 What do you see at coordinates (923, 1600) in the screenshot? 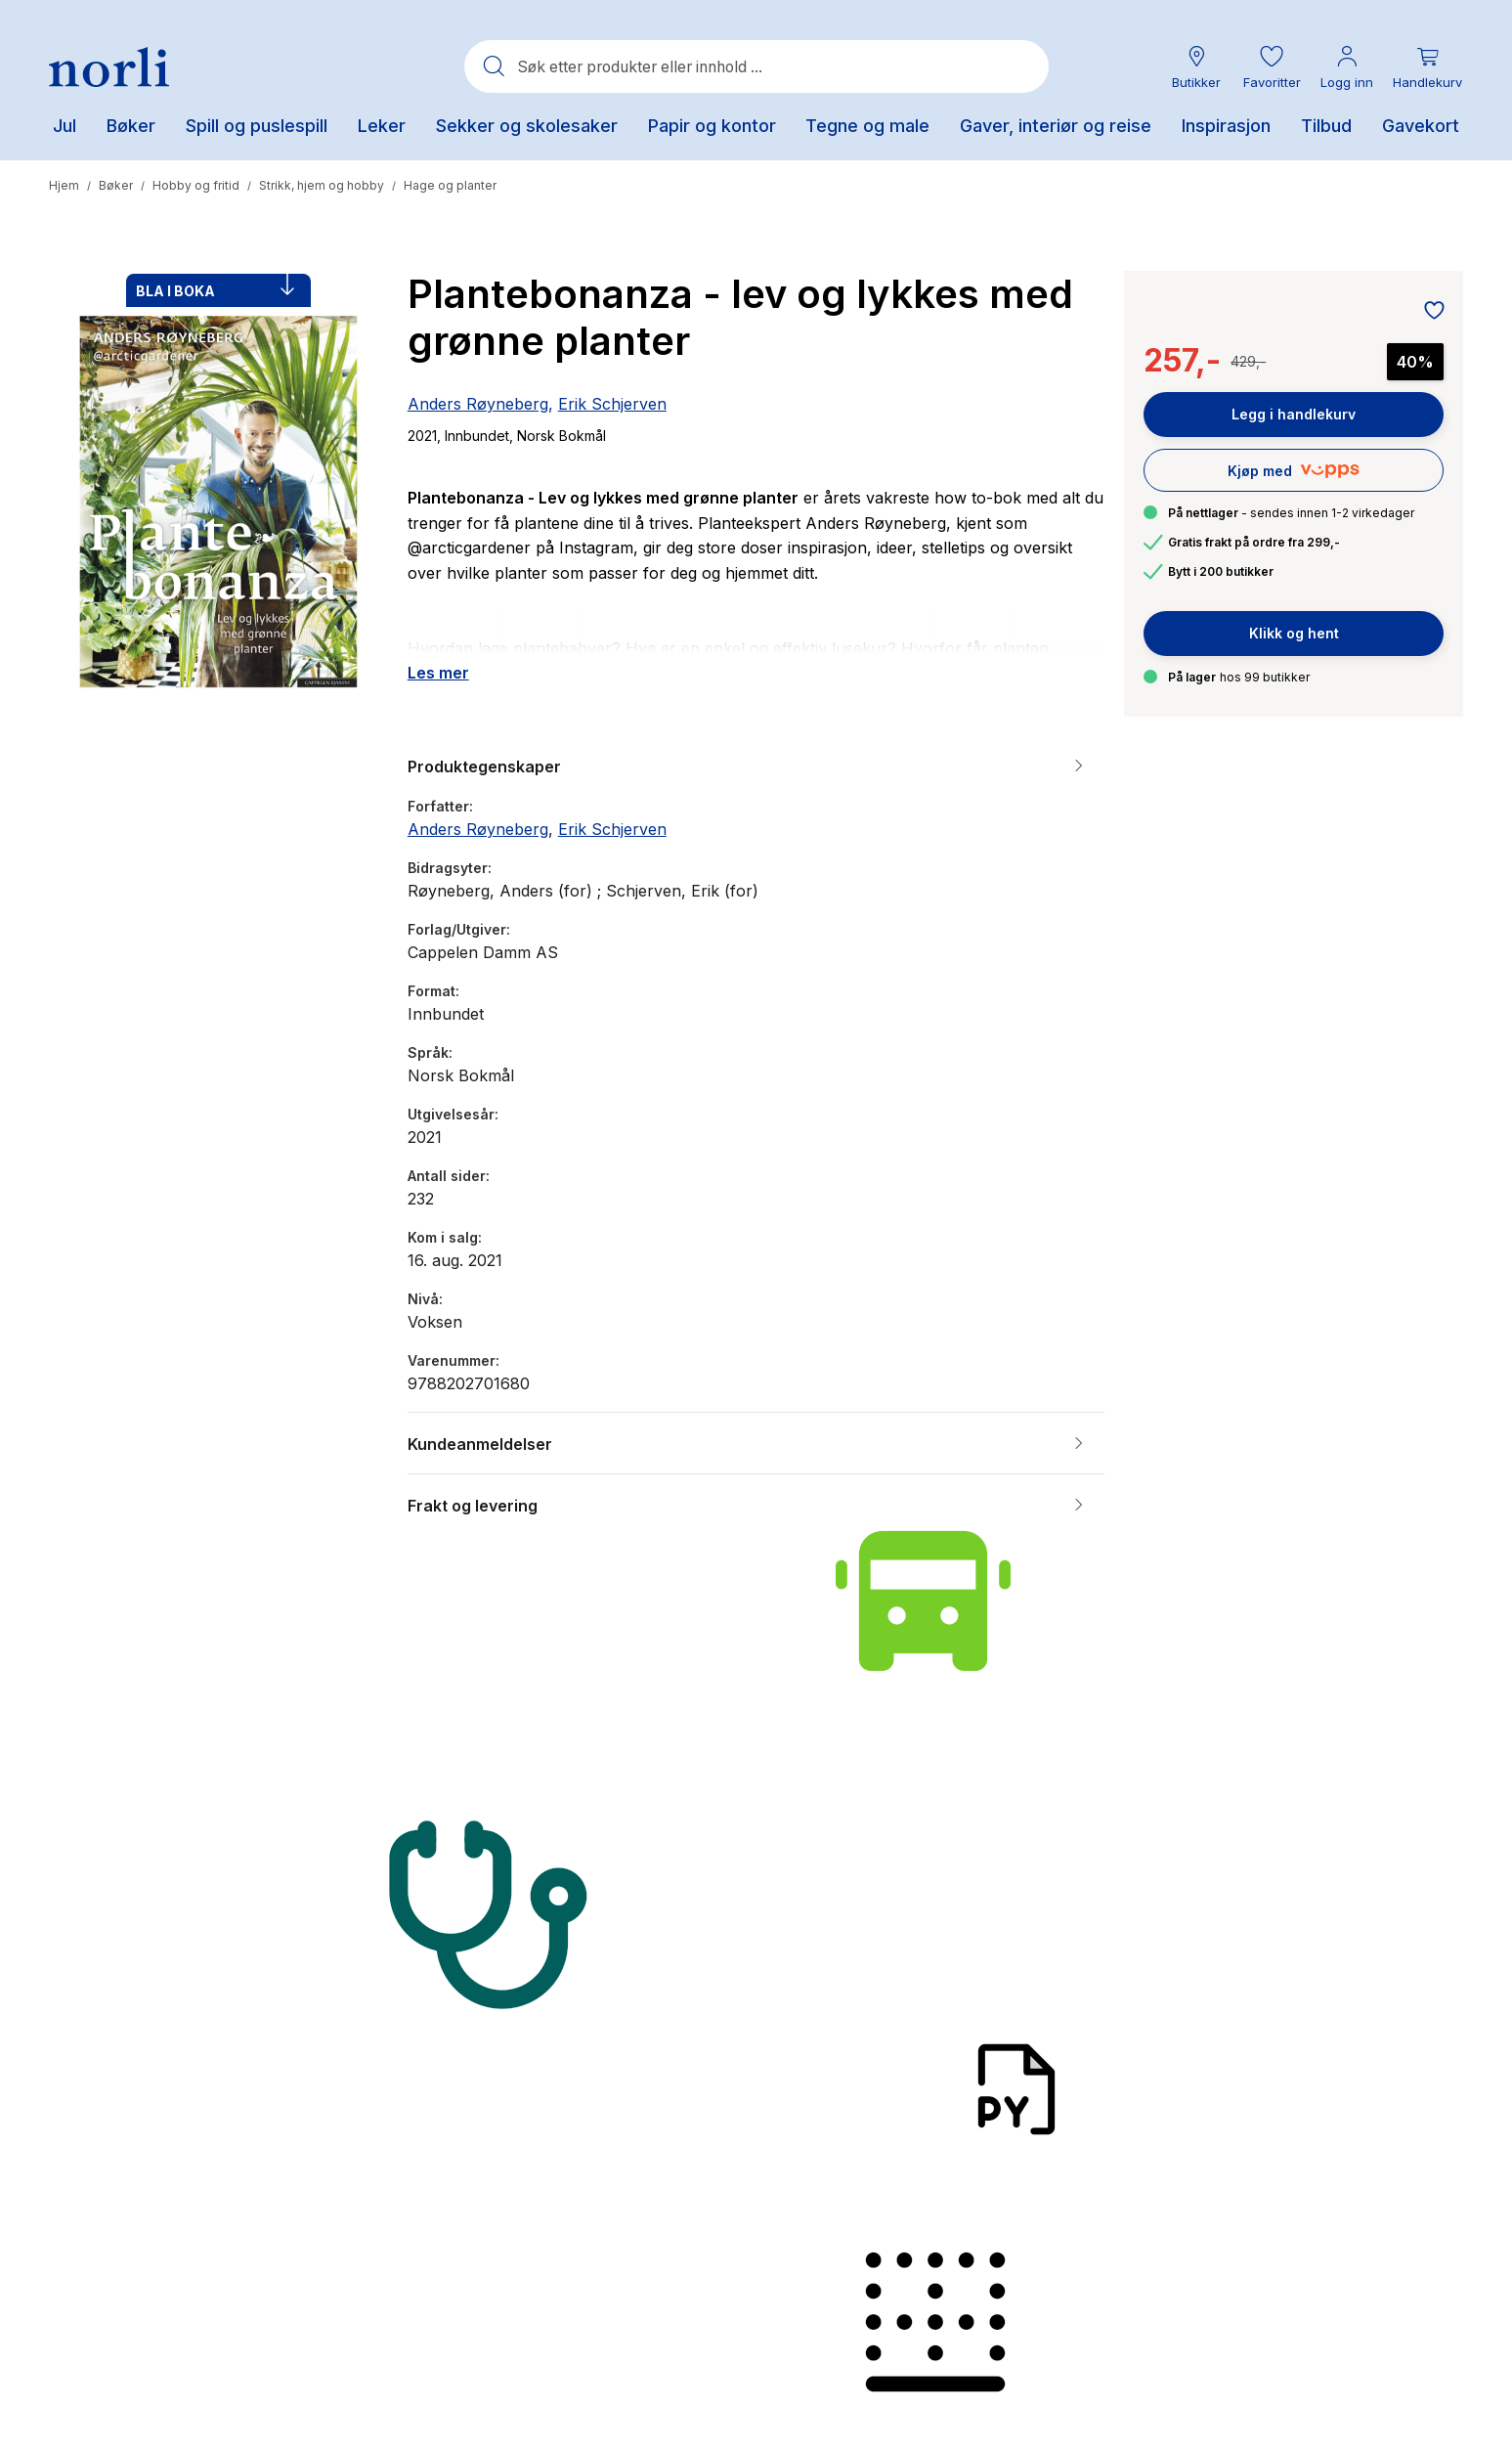
I see `view public transit options` at bounding box center [923, 1600].